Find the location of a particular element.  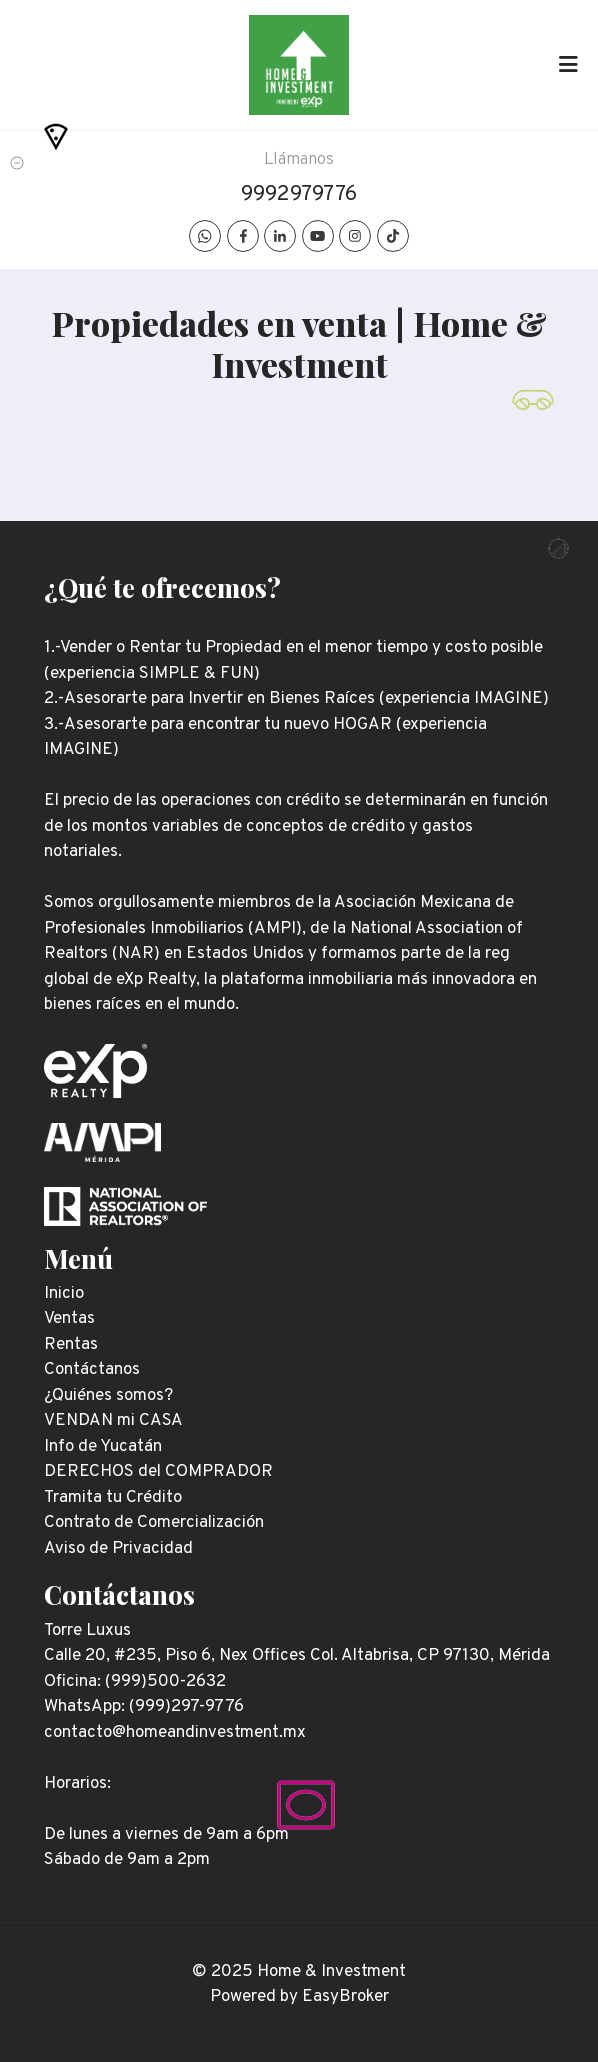

apply vignette effect to photo is located at coordinates (306, 1805).